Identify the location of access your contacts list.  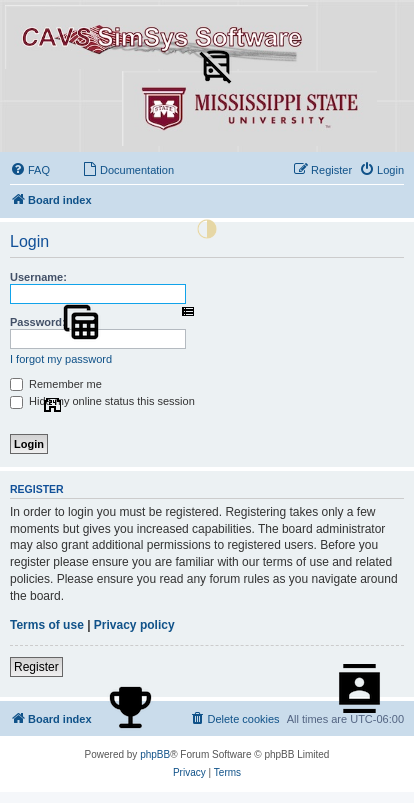
(359, 688).